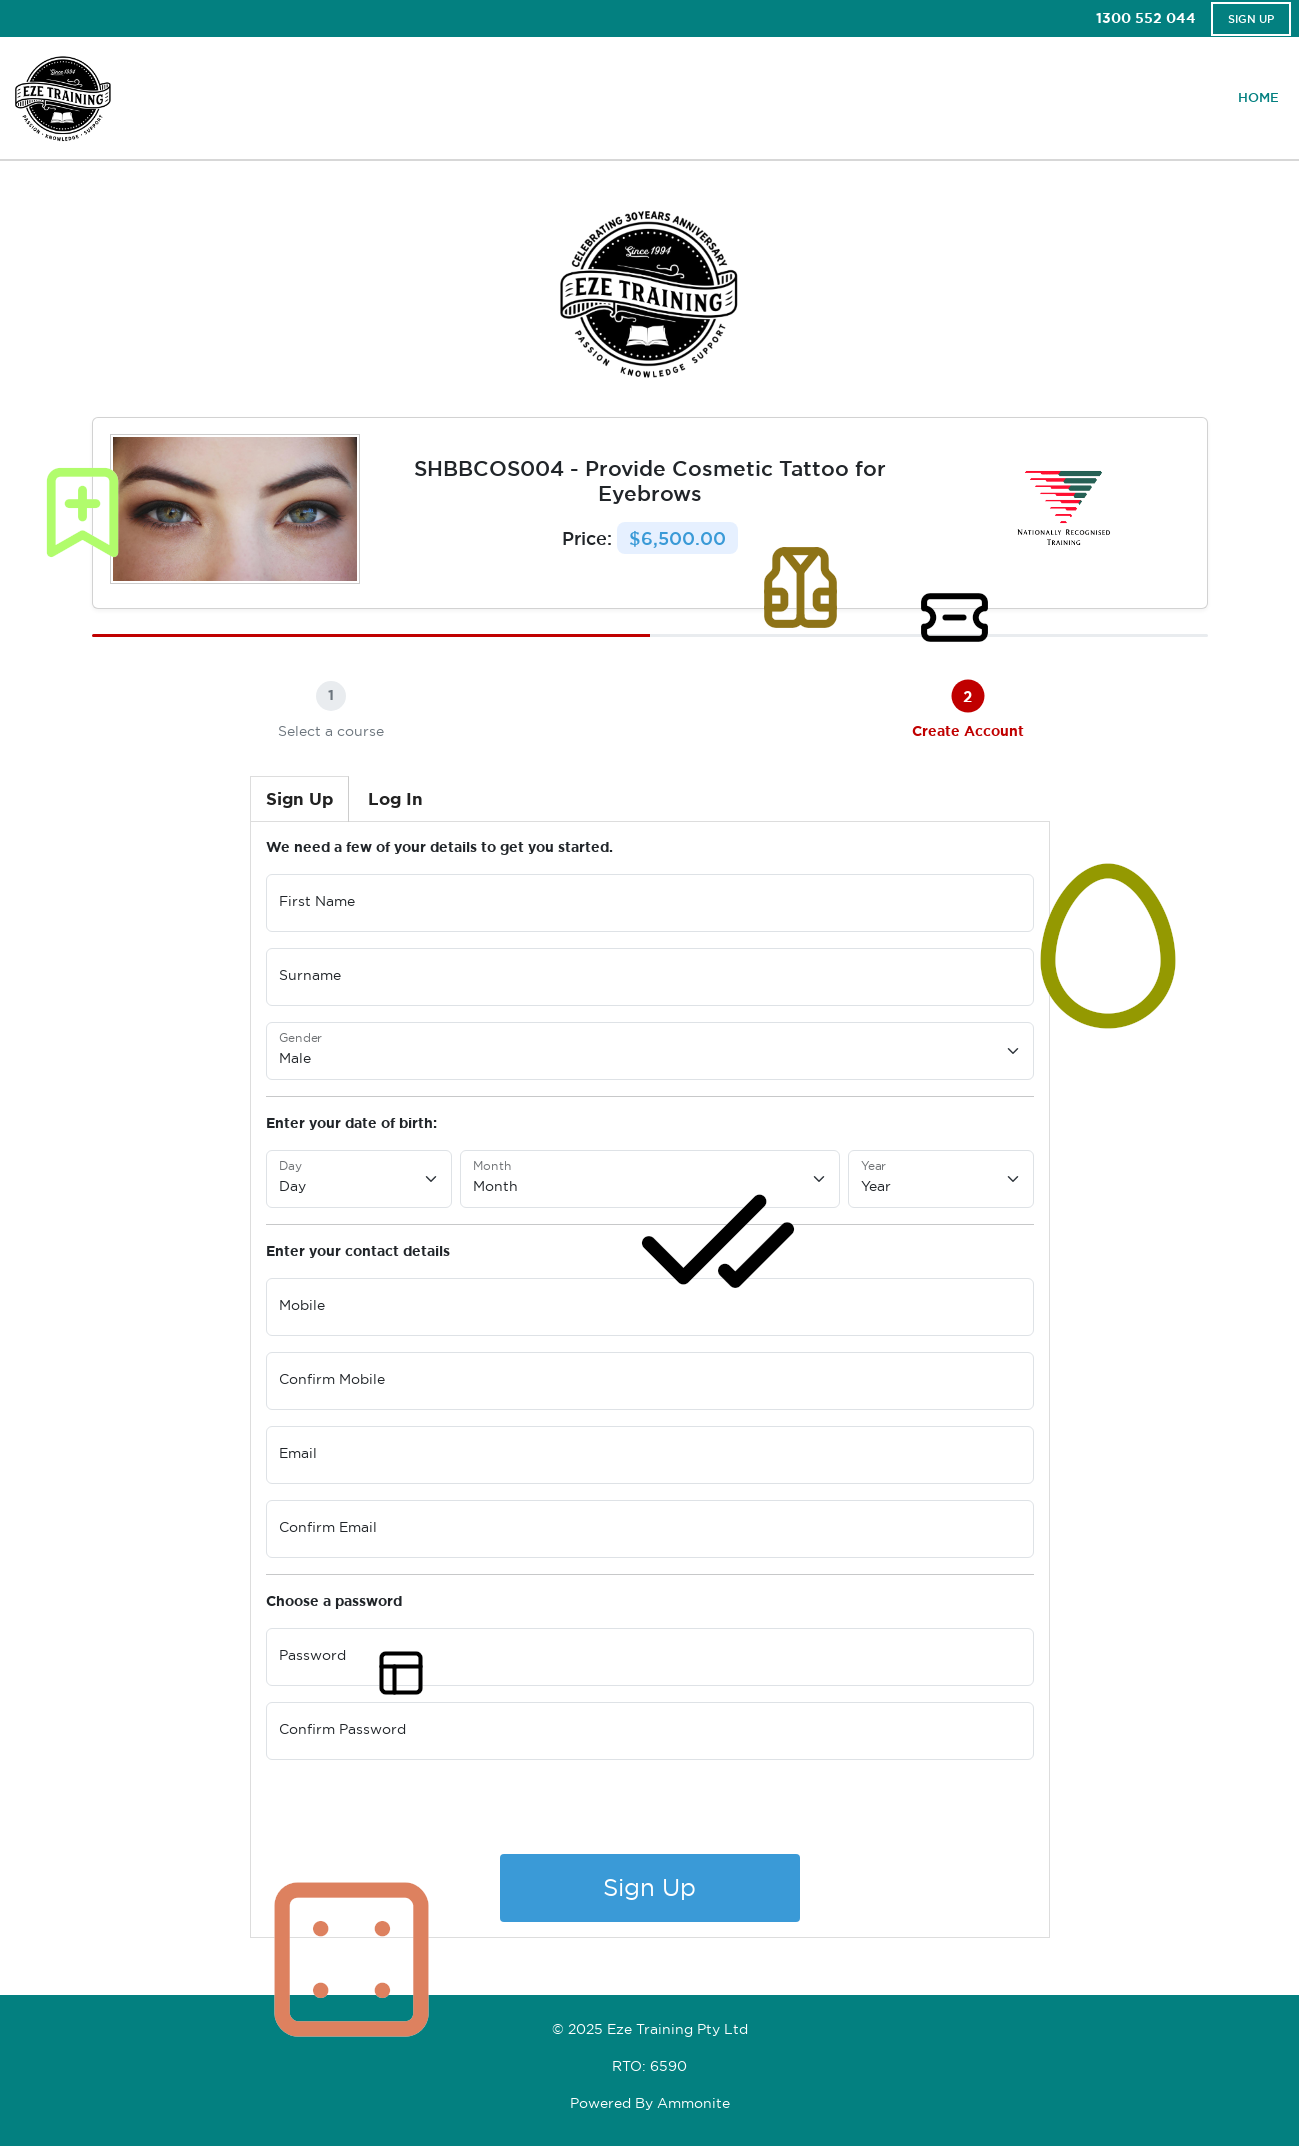 The width and height of the screenshot is (1299, 2146). Describe the element at coordinates (718, 1243) in the screenshot. I see `message has been read or seen` at that location.